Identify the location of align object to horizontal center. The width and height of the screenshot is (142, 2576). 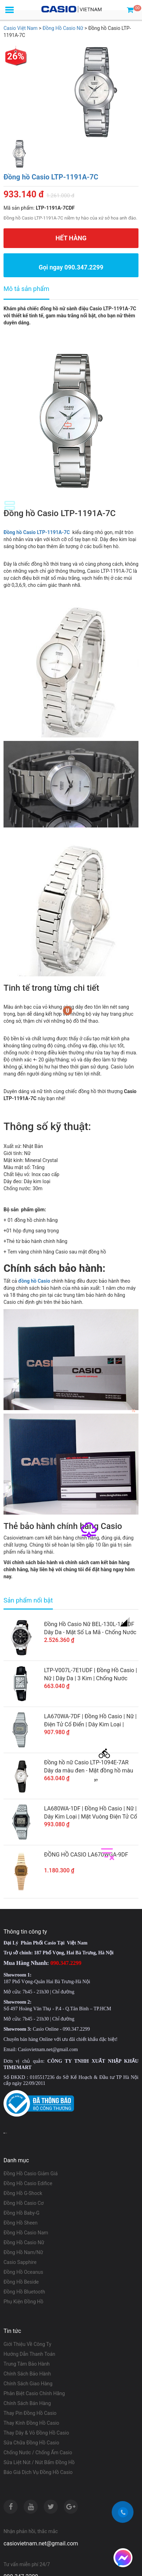
(68, 425).